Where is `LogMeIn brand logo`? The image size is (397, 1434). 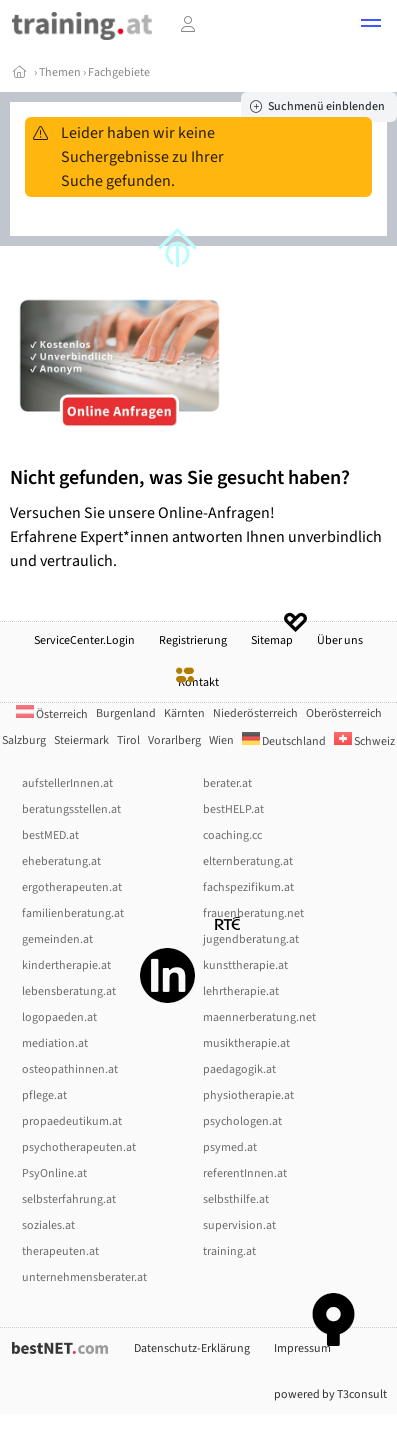 LogMeIn brand logo is located at coordinates (167, 975).